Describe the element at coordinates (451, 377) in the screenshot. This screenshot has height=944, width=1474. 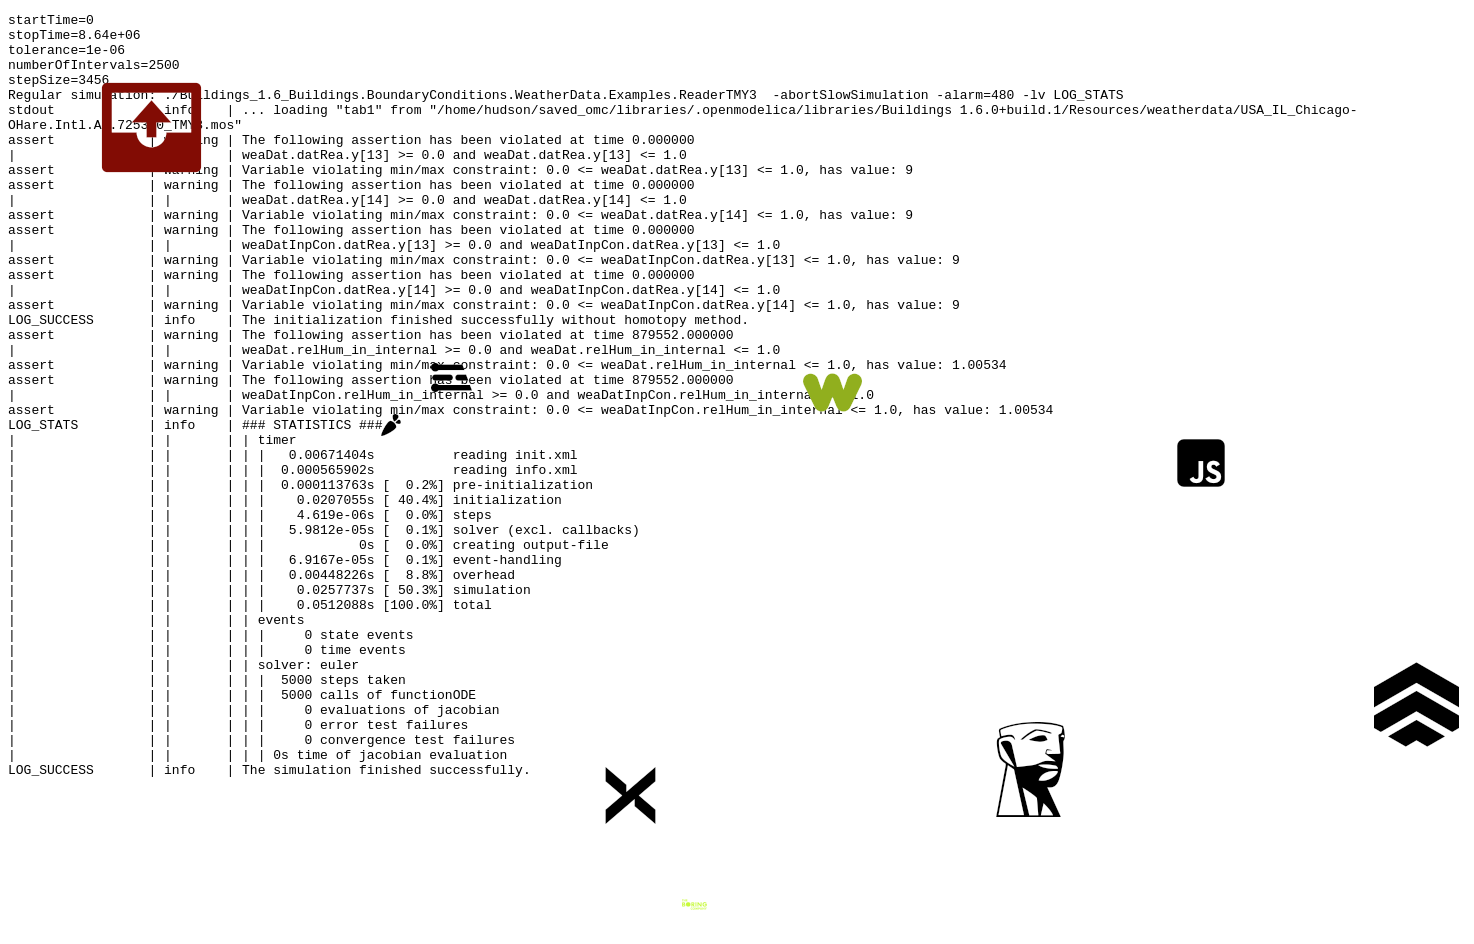
I see `open Edge Impulse platform` at that location.